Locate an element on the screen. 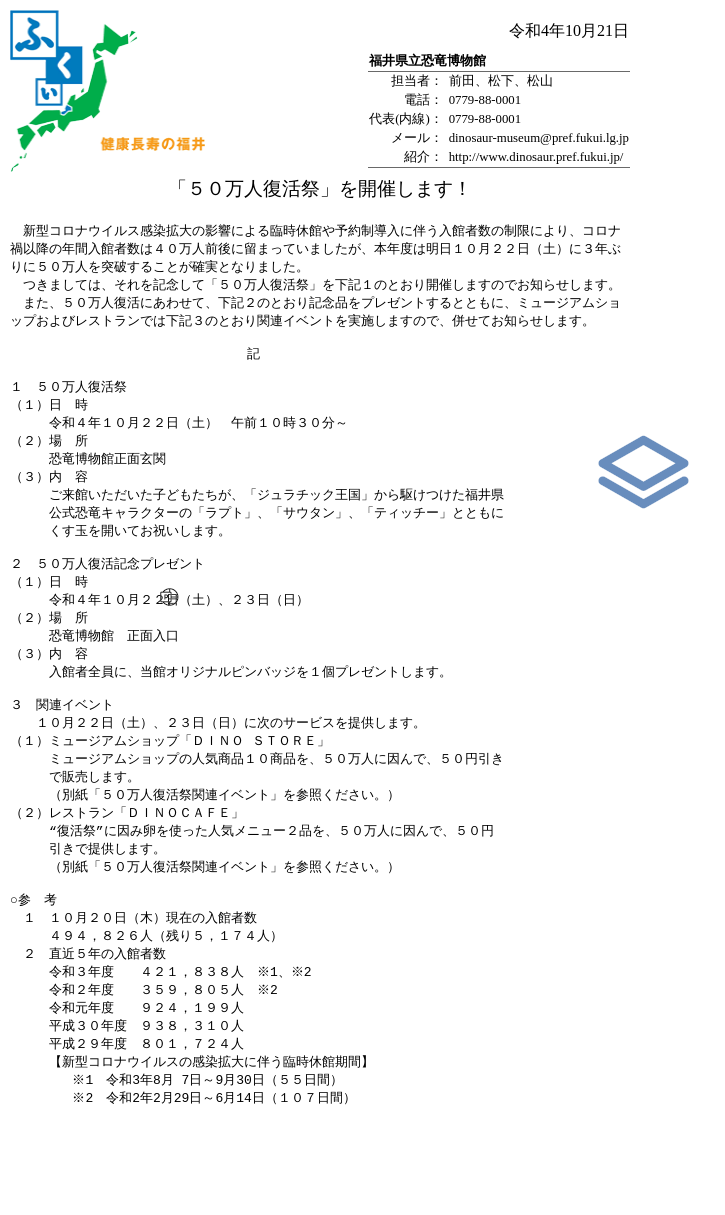 The height and width of the screenshot is (1215, 725). view layers or stacked content is located at coordinates (643, 473).